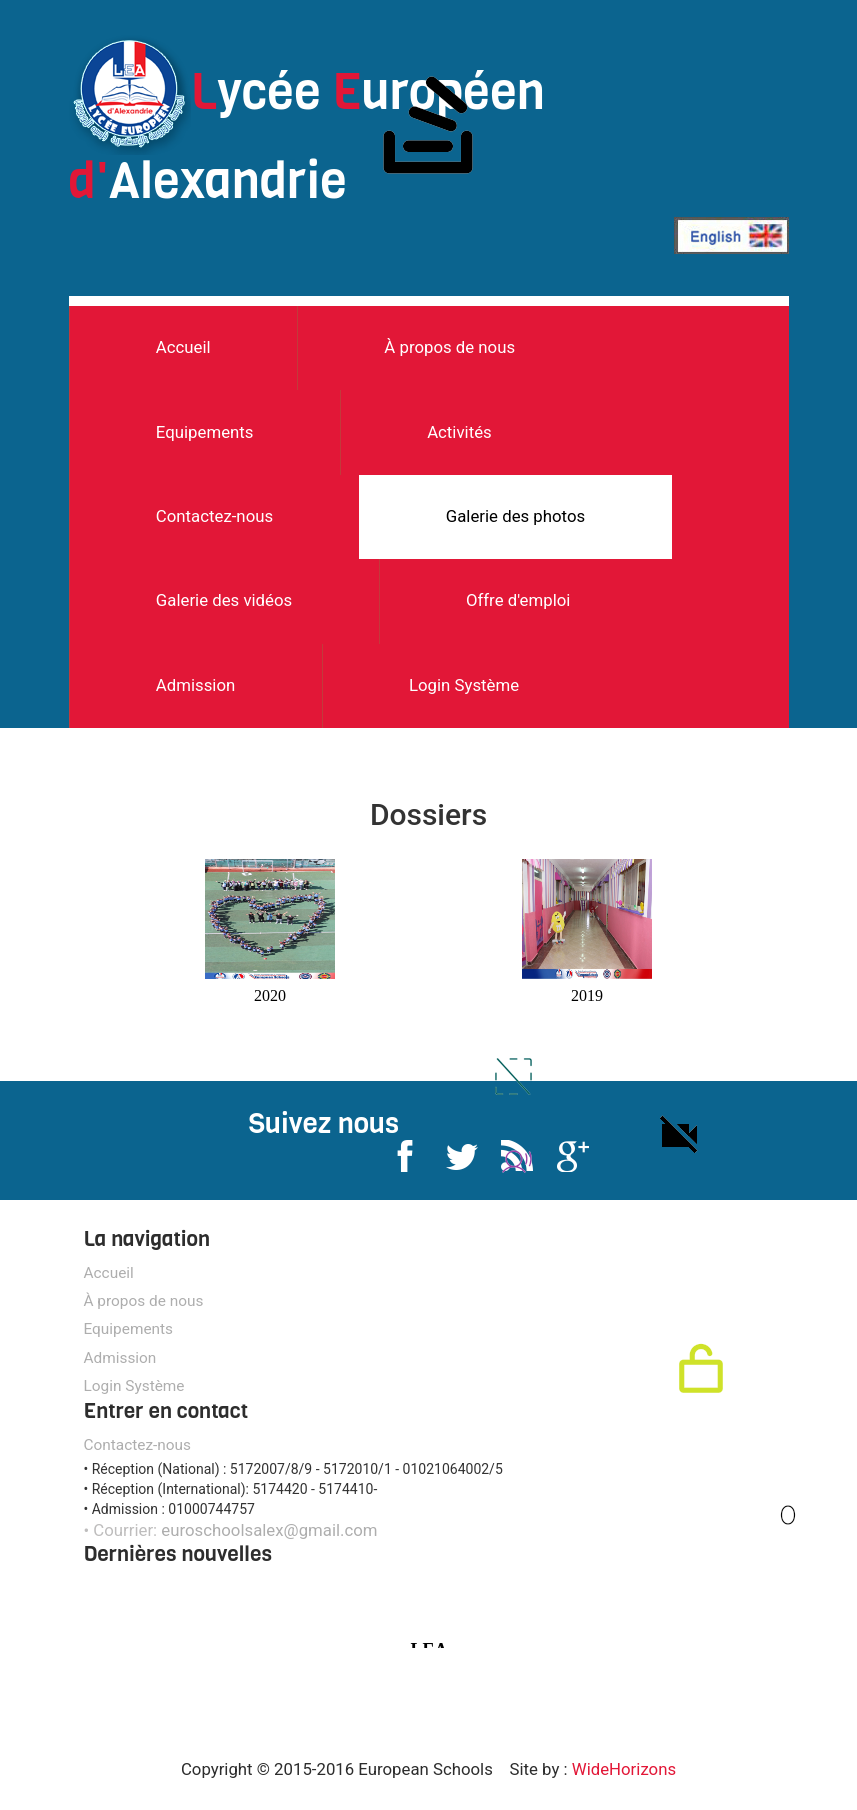  Describe the element at coordinates (428, 125) in the screenshot. I see `visit stack overflow for developer help` at that location.